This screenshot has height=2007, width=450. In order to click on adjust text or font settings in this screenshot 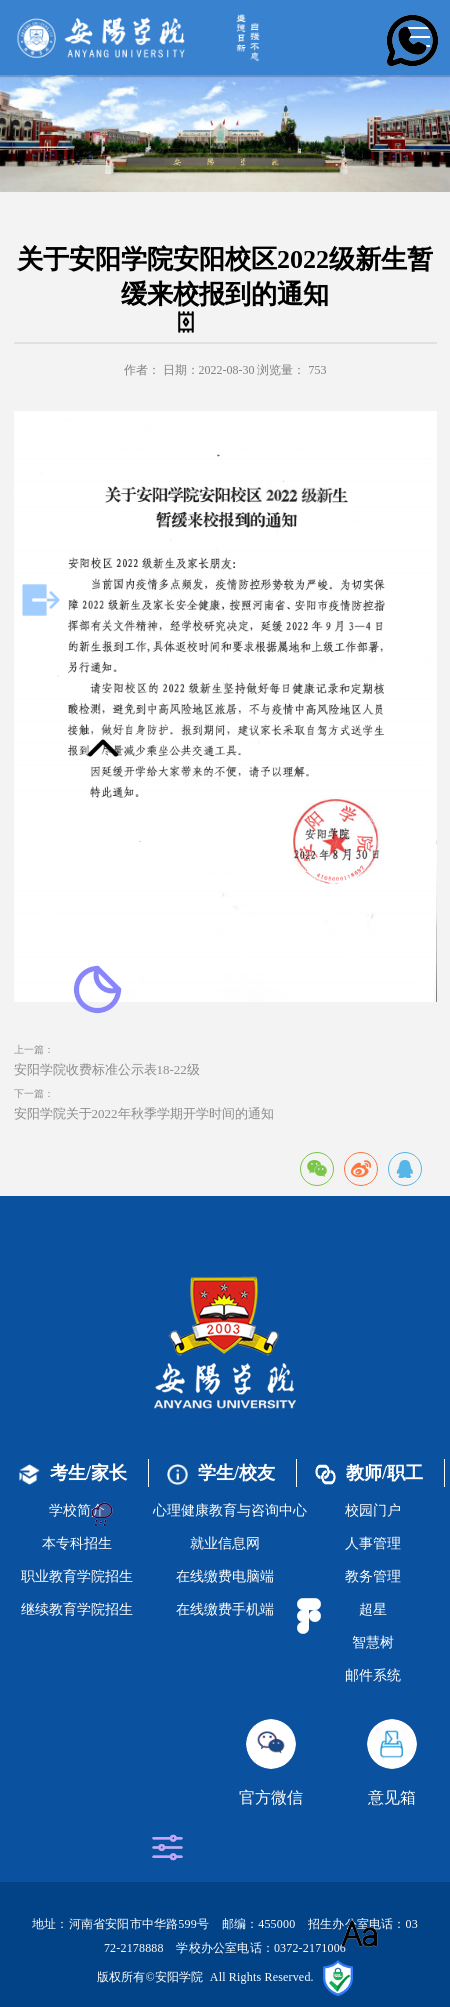, I will do `click(359, 1933)`.